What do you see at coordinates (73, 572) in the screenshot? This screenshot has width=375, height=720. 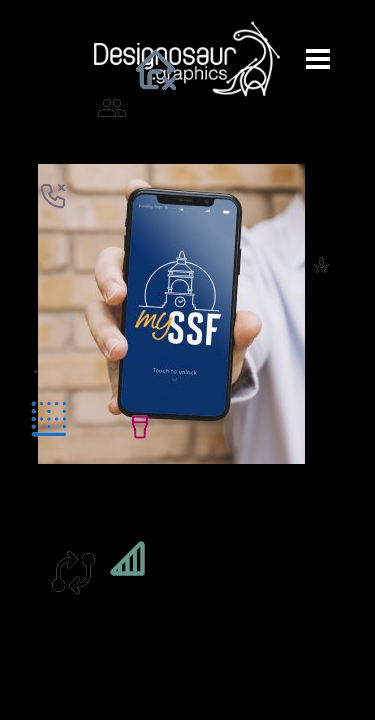 I see `swap or exchange items` at bounding box center [73, 572].